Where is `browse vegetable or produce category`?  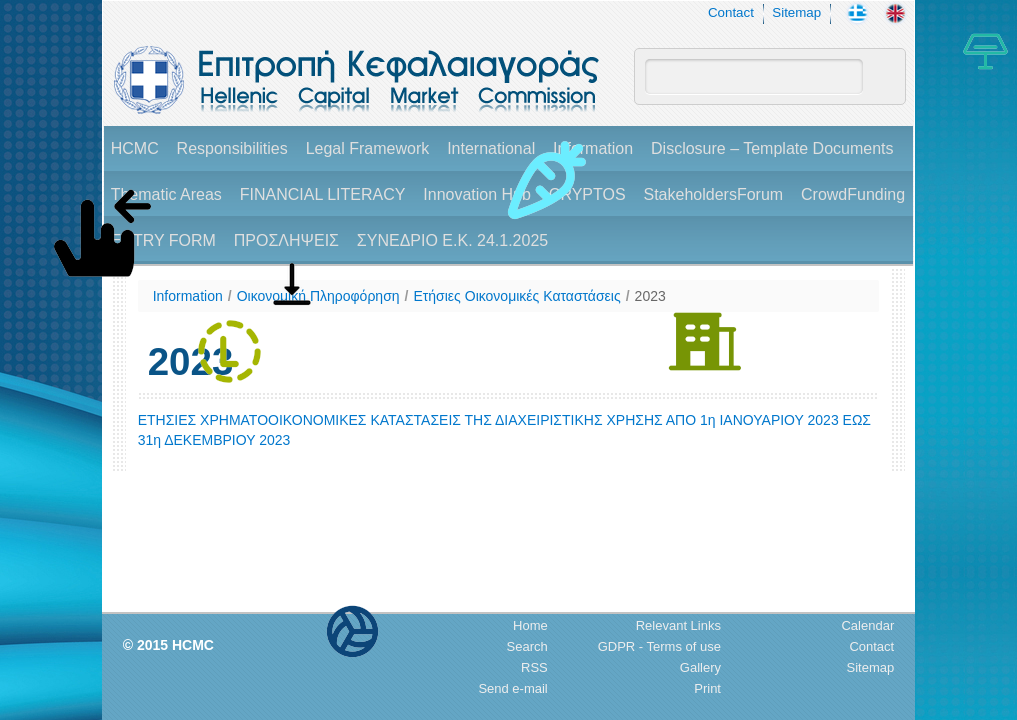
browse vegetable or produce category is located at coordinates (545, 181).